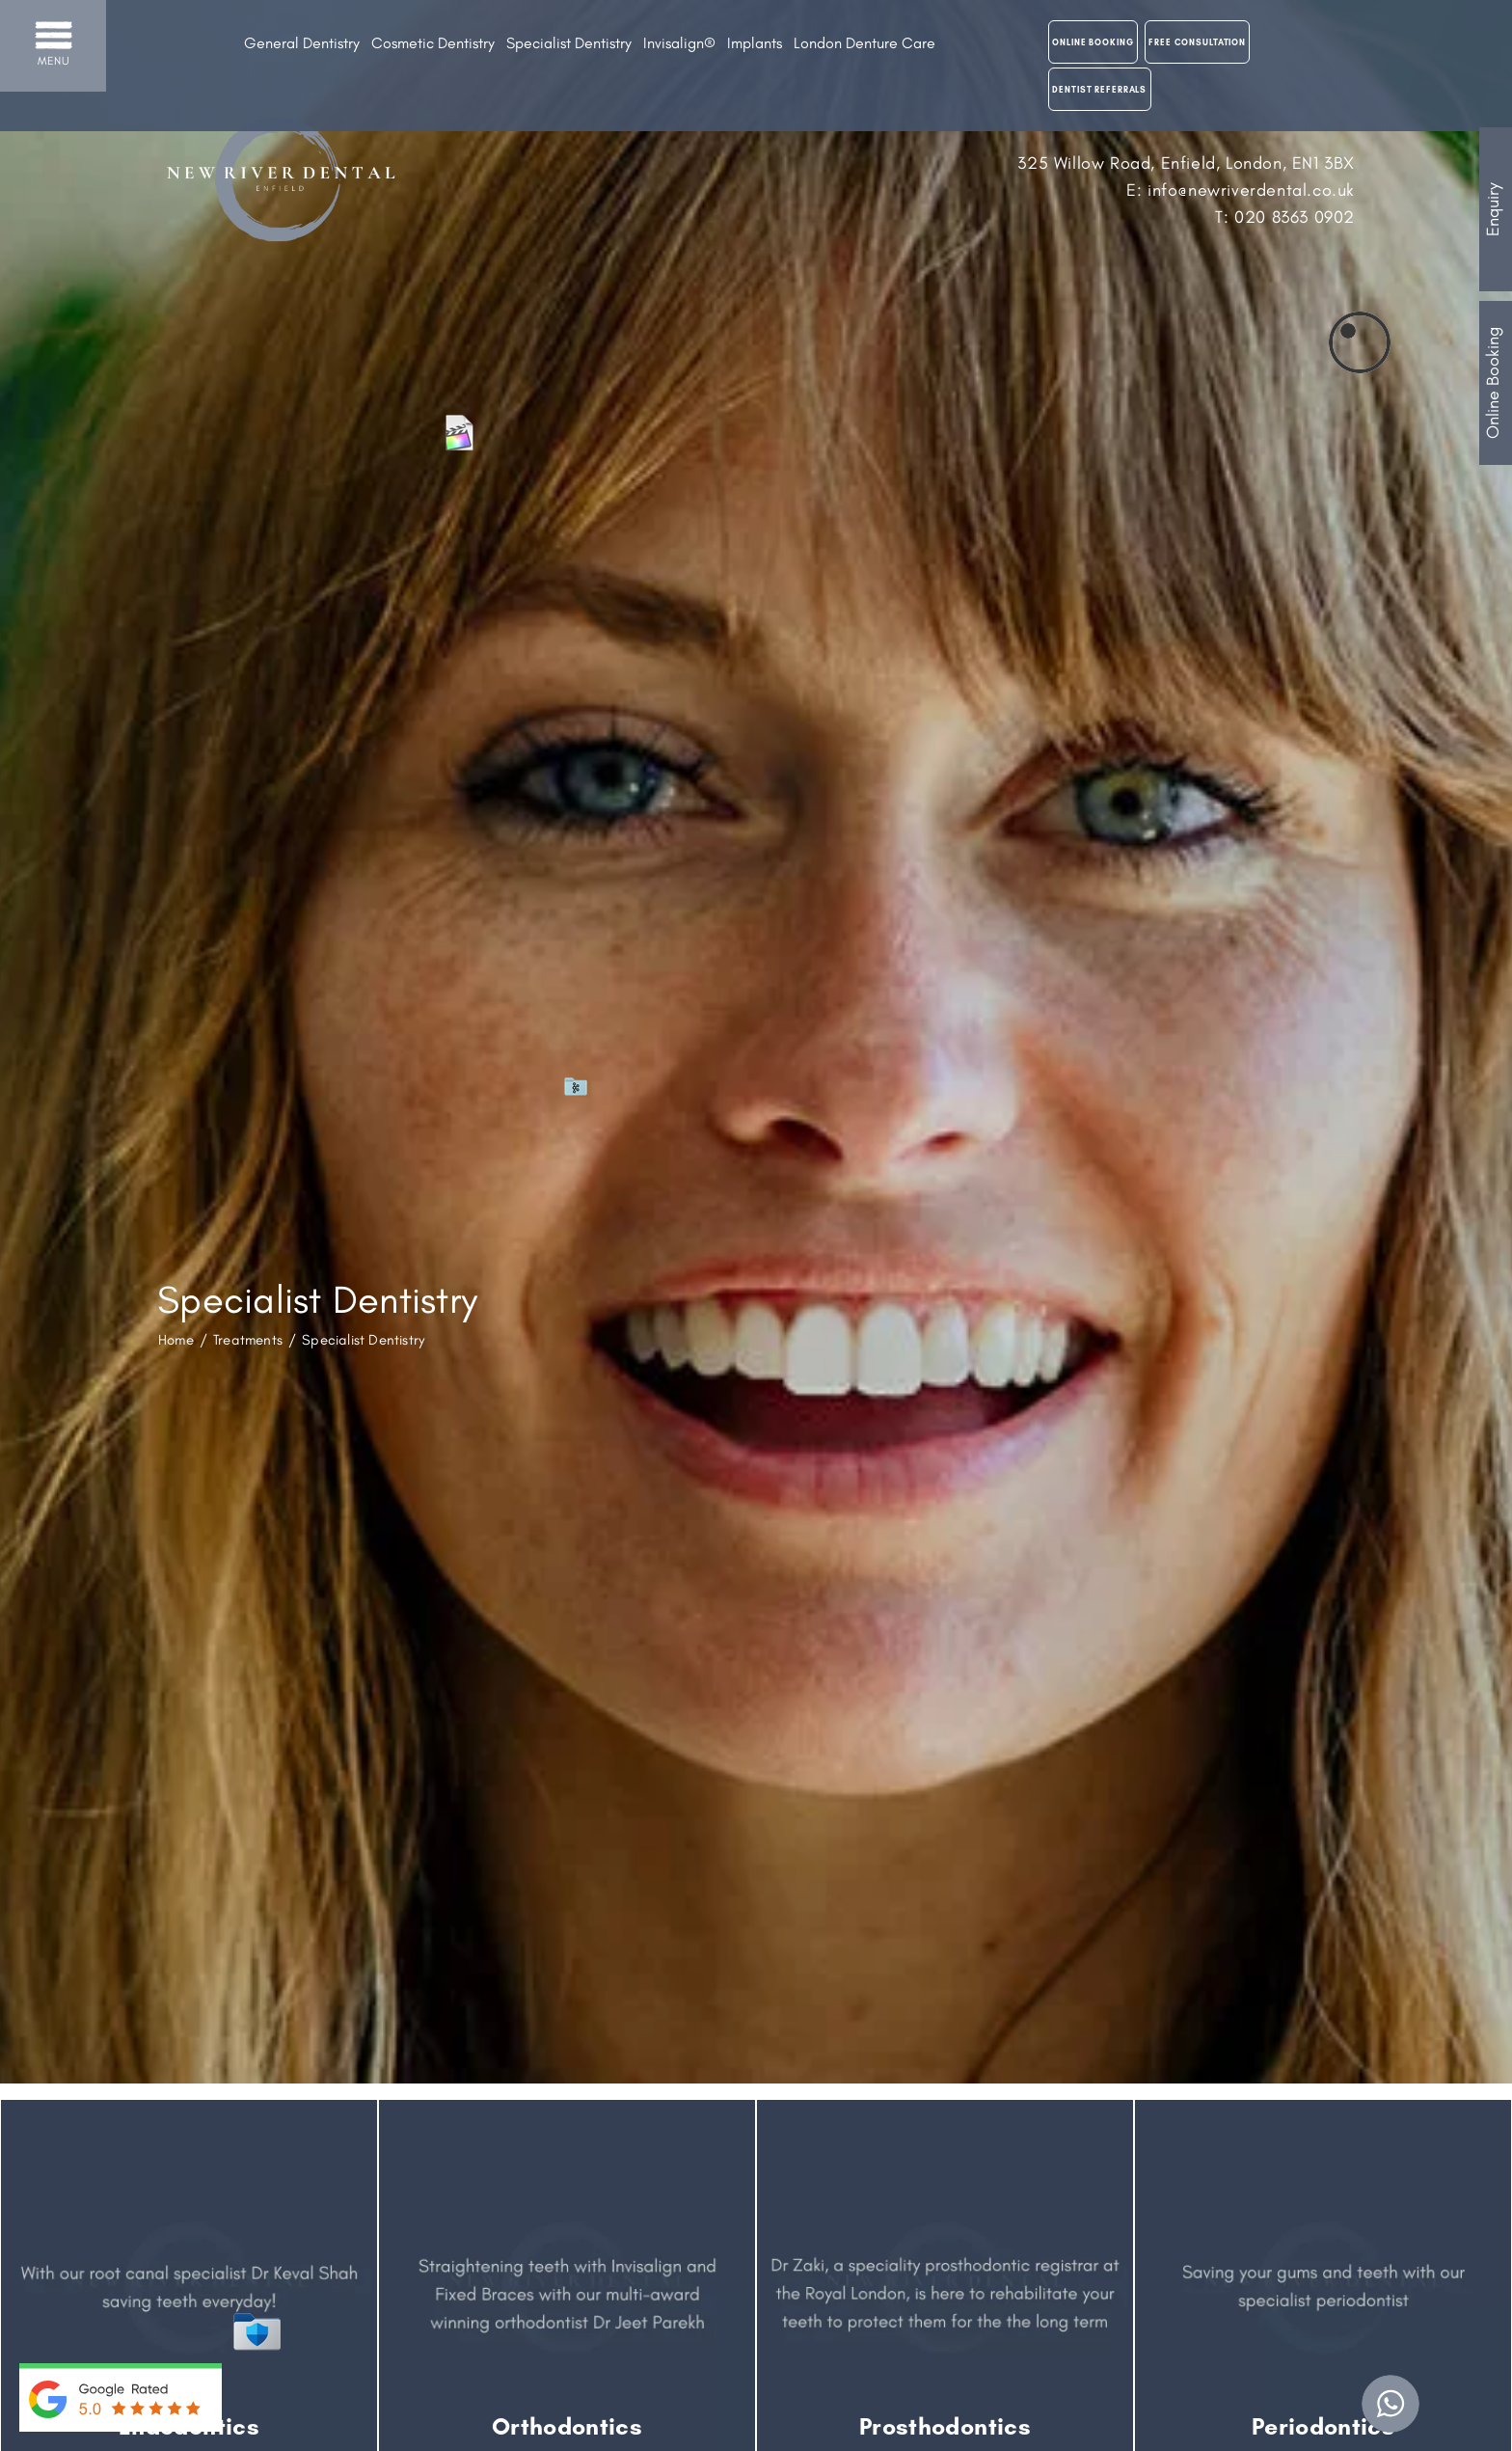 The height and width of the screenshot is (2451, 1512). Describe the element at coordinates (576, 1087) in the screenshot. I see `folder containing apache kafka configuration files` at that location.